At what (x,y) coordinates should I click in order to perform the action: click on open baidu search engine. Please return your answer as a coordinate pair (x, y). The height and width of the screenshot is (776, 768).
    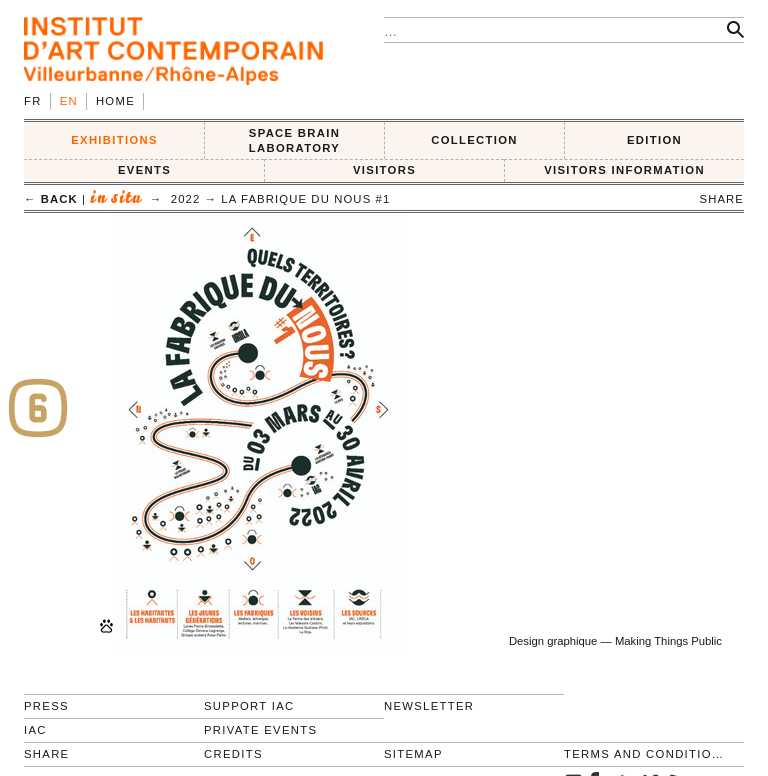
    Looking at the image, I should click on (106, 626).